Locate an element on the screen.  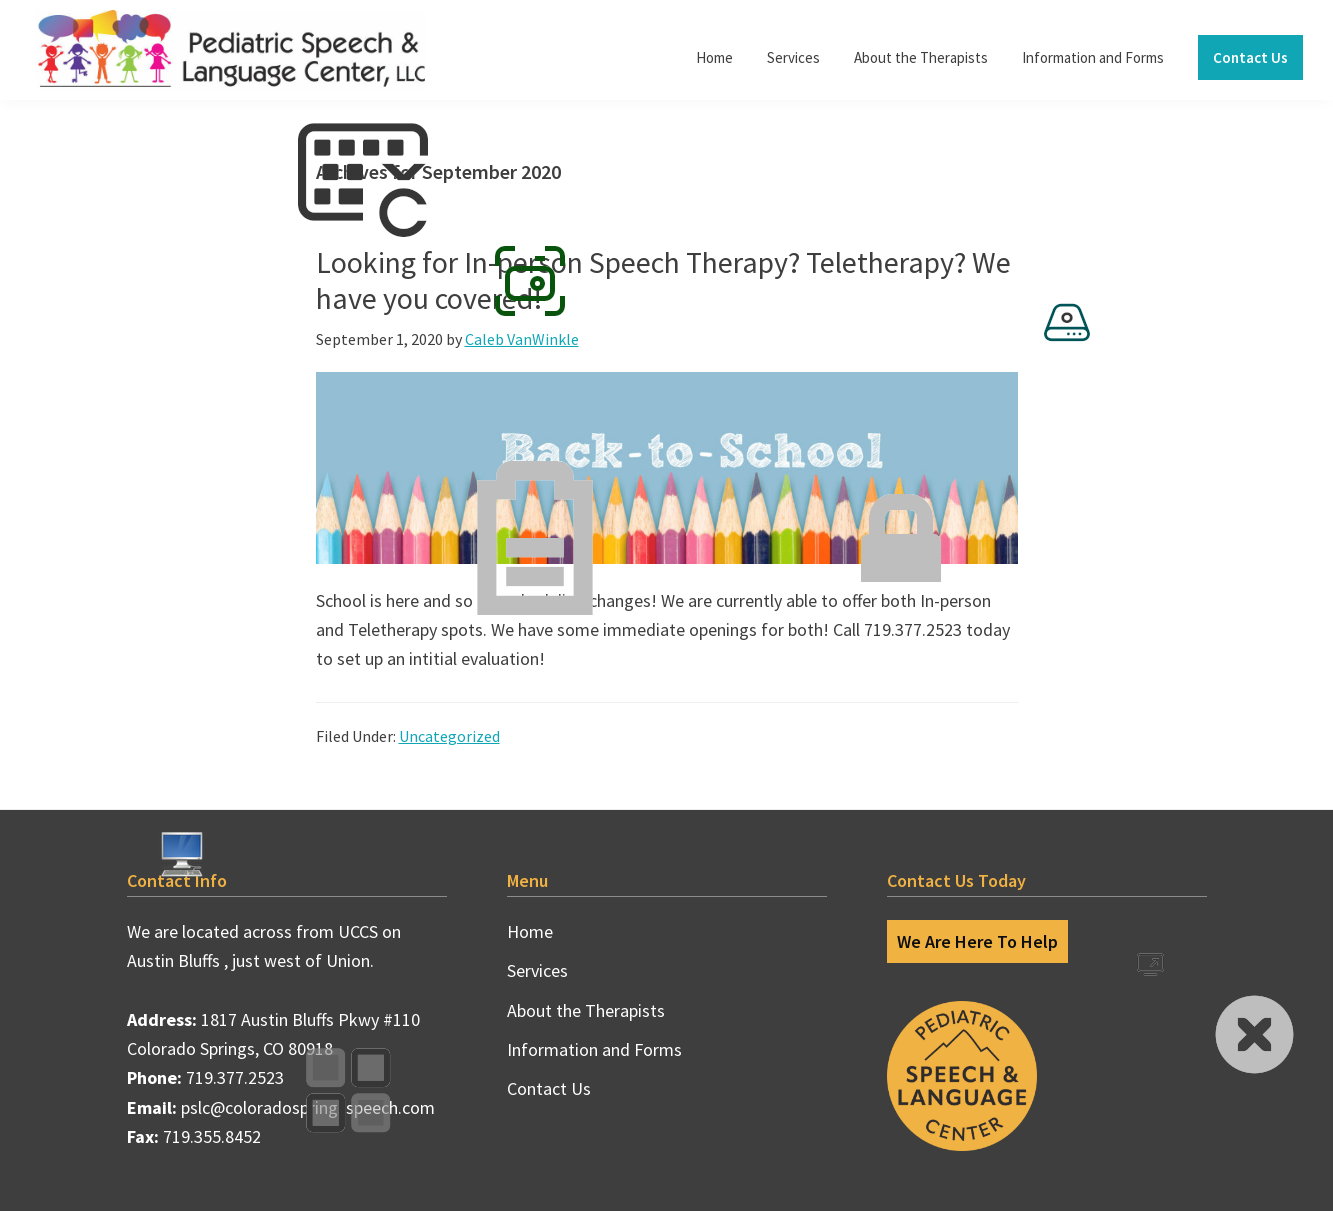
take a screenshot is located at coordinates (530, 281).